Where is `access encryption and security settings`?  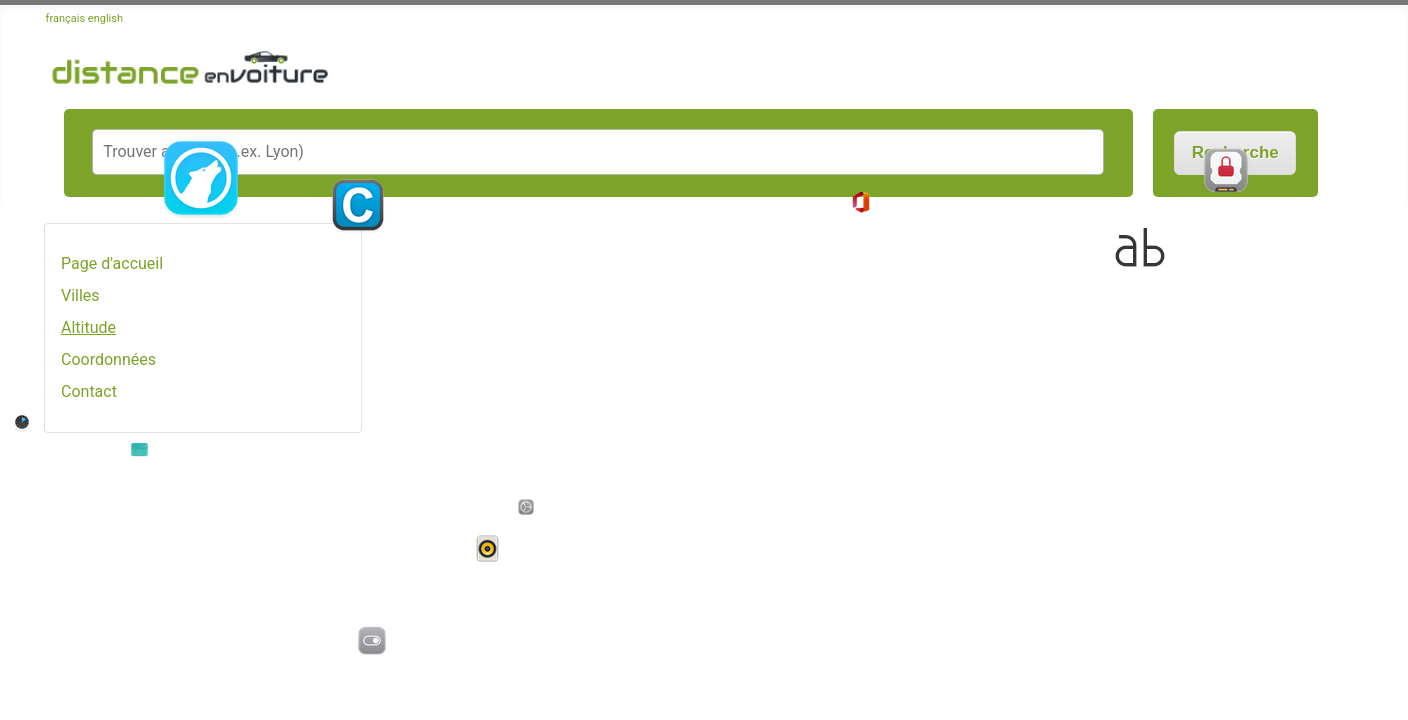
access encryption and security settings is located at coordinates (1226, 171).